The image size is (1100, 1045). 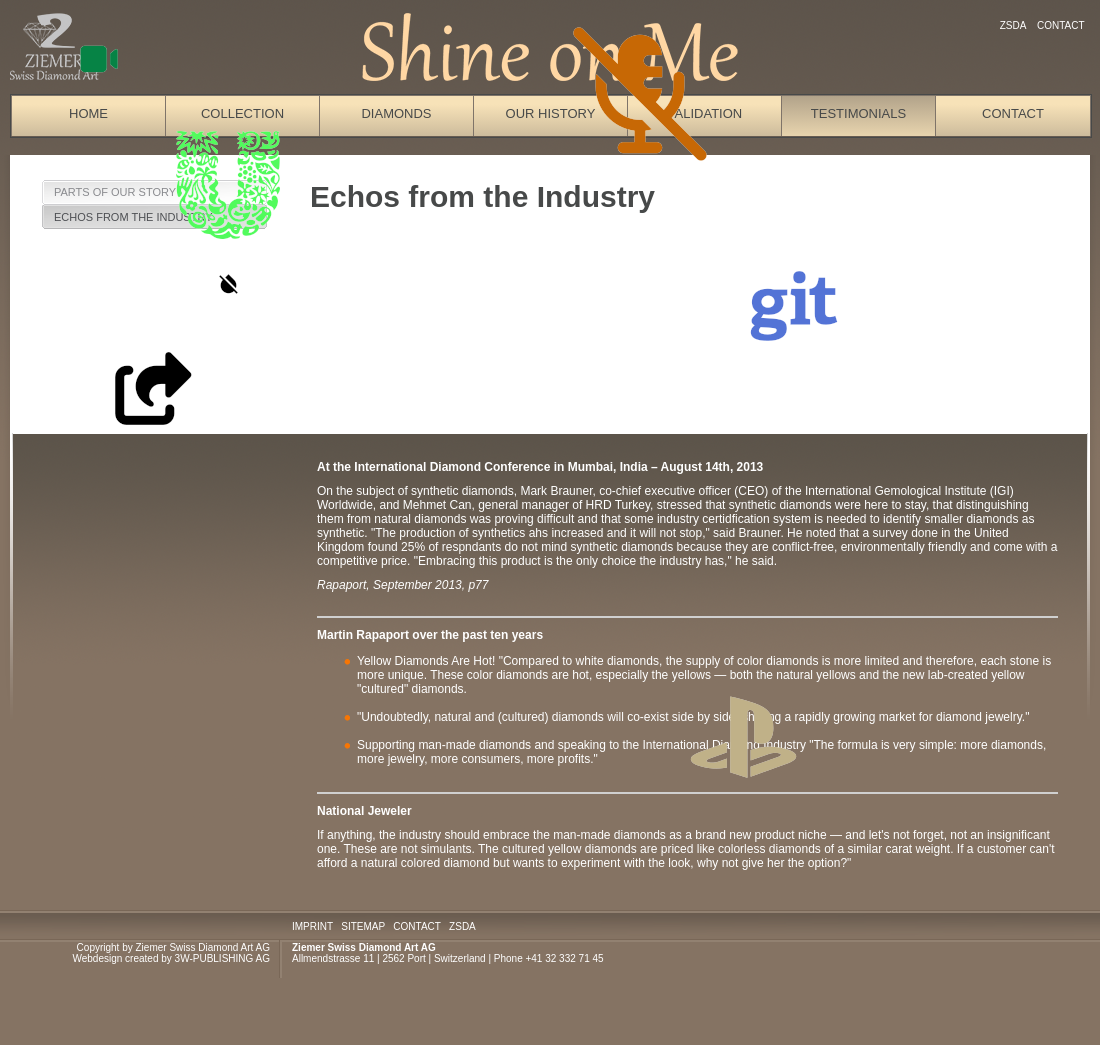 What do you see at coordinates (794, 306) in the screenshot?
I see `git version control system logo` at bounding box center [794, 306].